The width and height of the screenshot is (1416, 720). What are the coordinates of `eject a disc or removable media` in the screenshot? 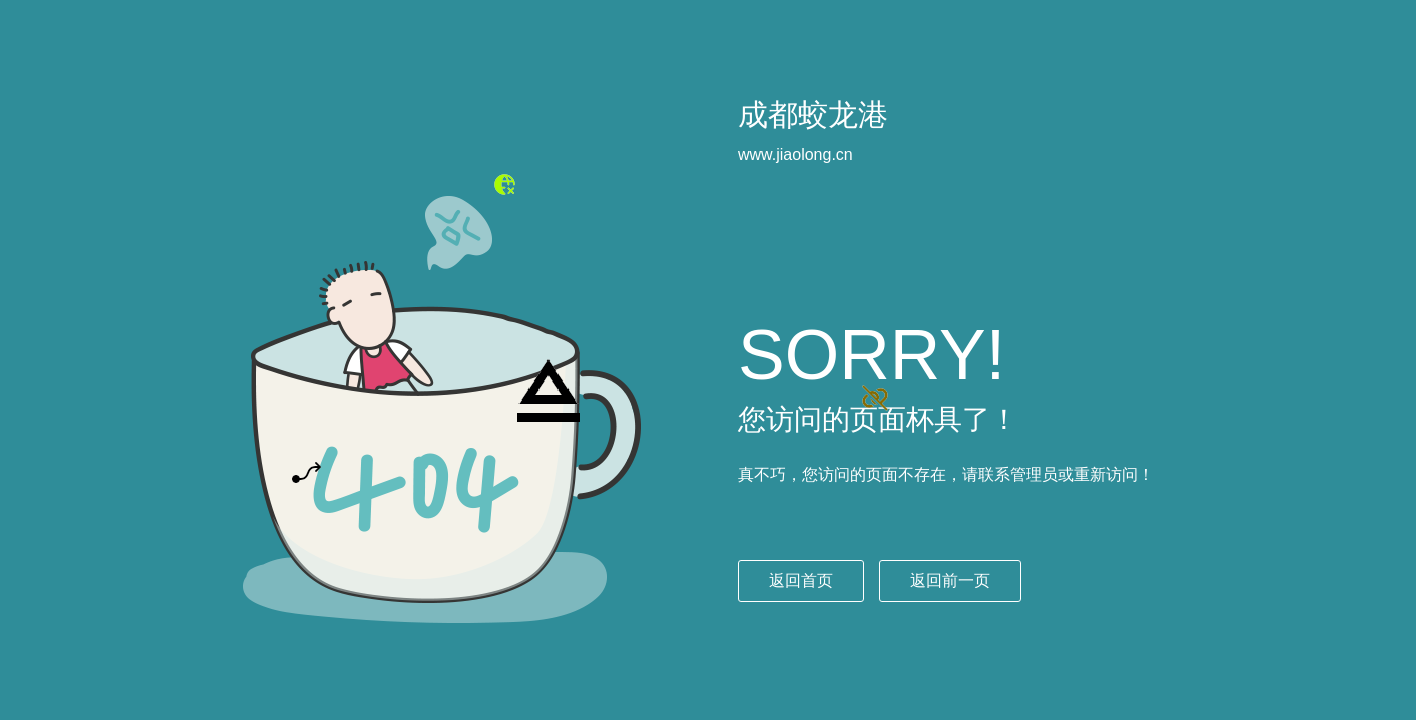 It's located at (548, 390).